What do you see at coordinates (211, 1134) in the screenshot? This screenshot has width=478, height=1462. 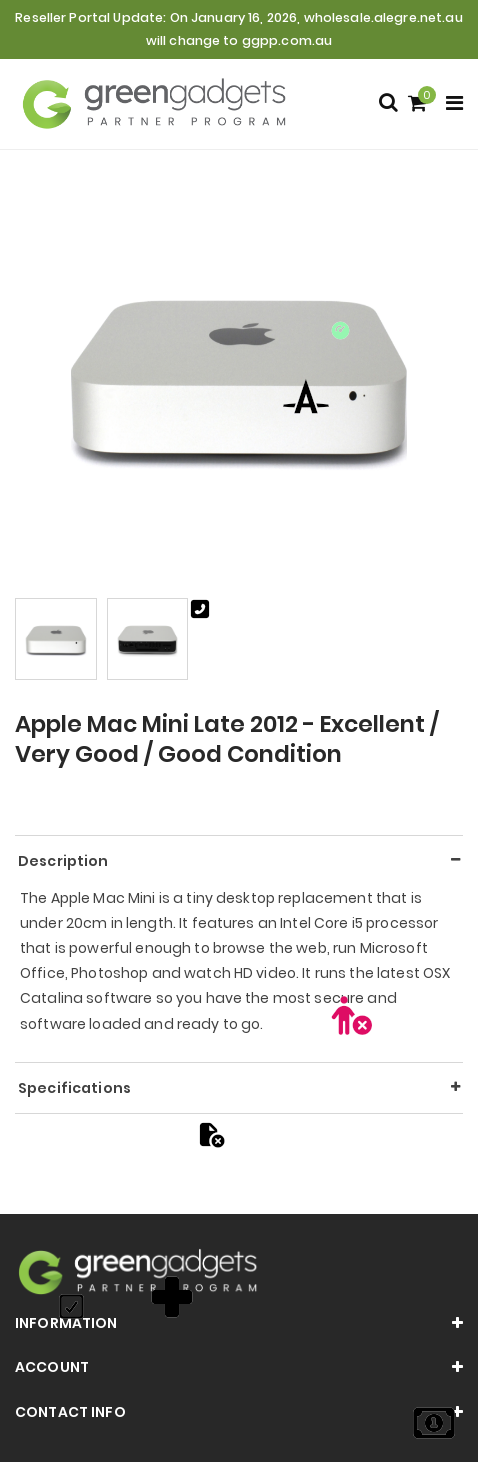 I see `delete or remove a file` at bounding box center [211, 1134].